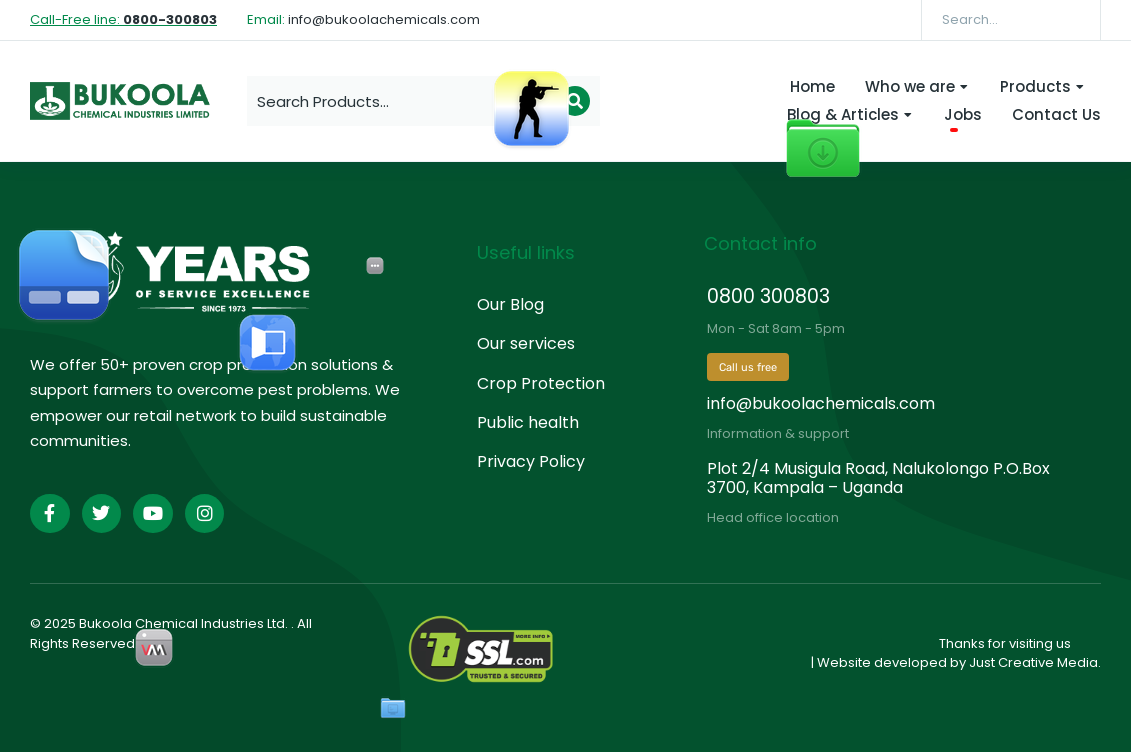  I want to click on configure network proxy settings, so click(267, 343).